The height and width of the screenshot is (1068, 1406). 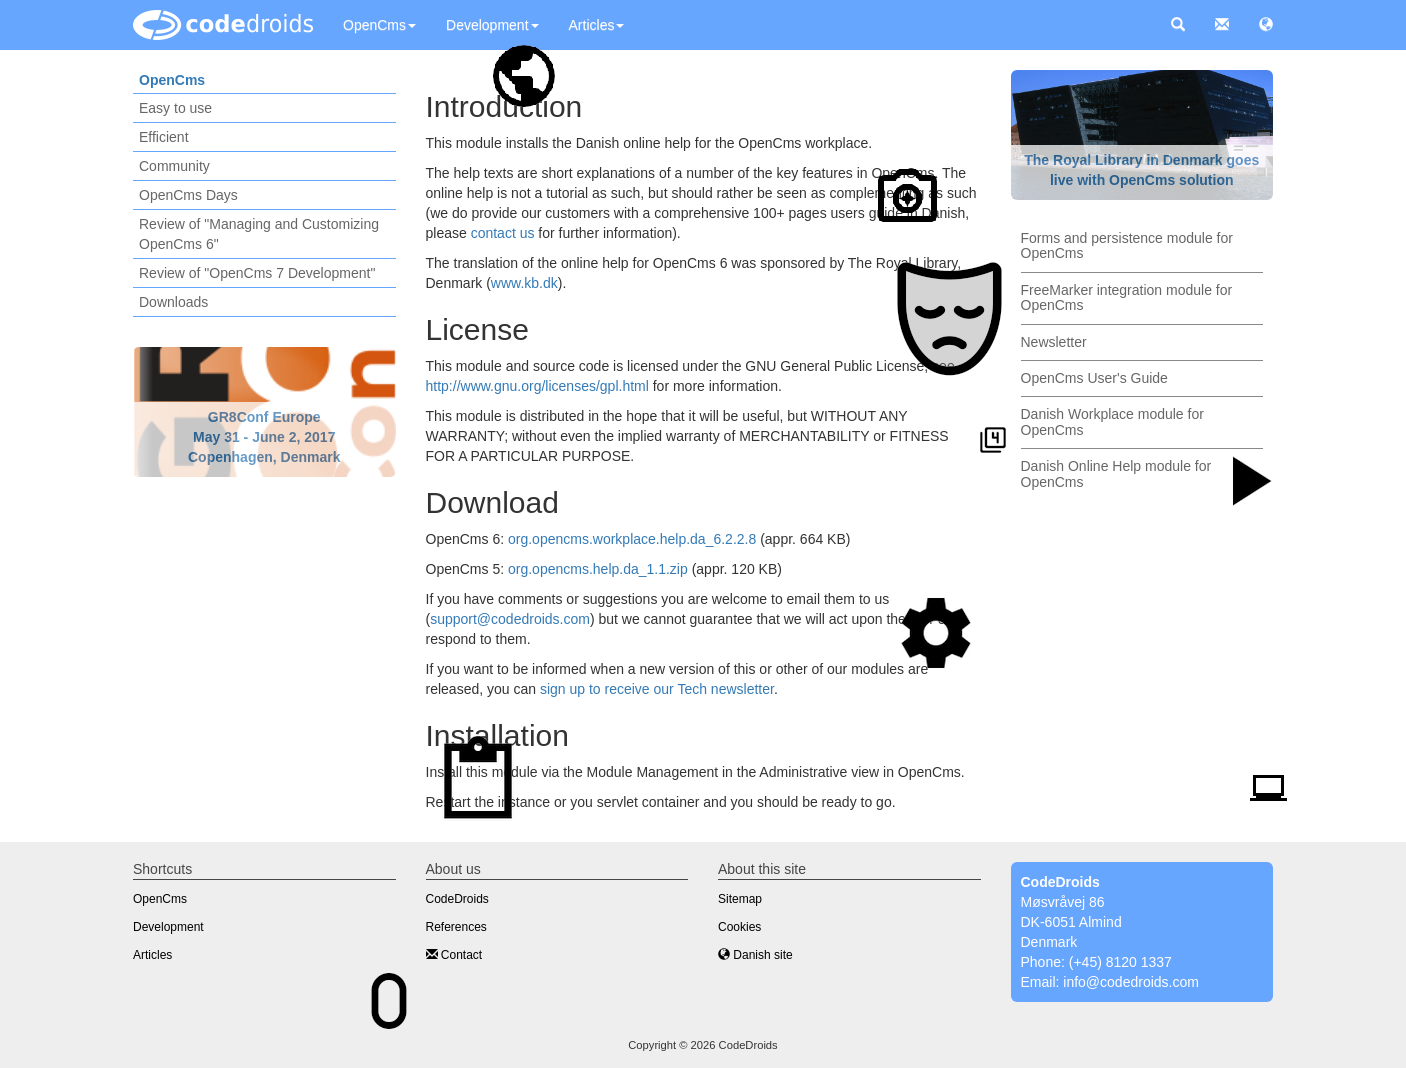 What do you see at coordinates (1247, 481) in the screenshot?
I see `start media playback` at bounding box center [1247, 481].